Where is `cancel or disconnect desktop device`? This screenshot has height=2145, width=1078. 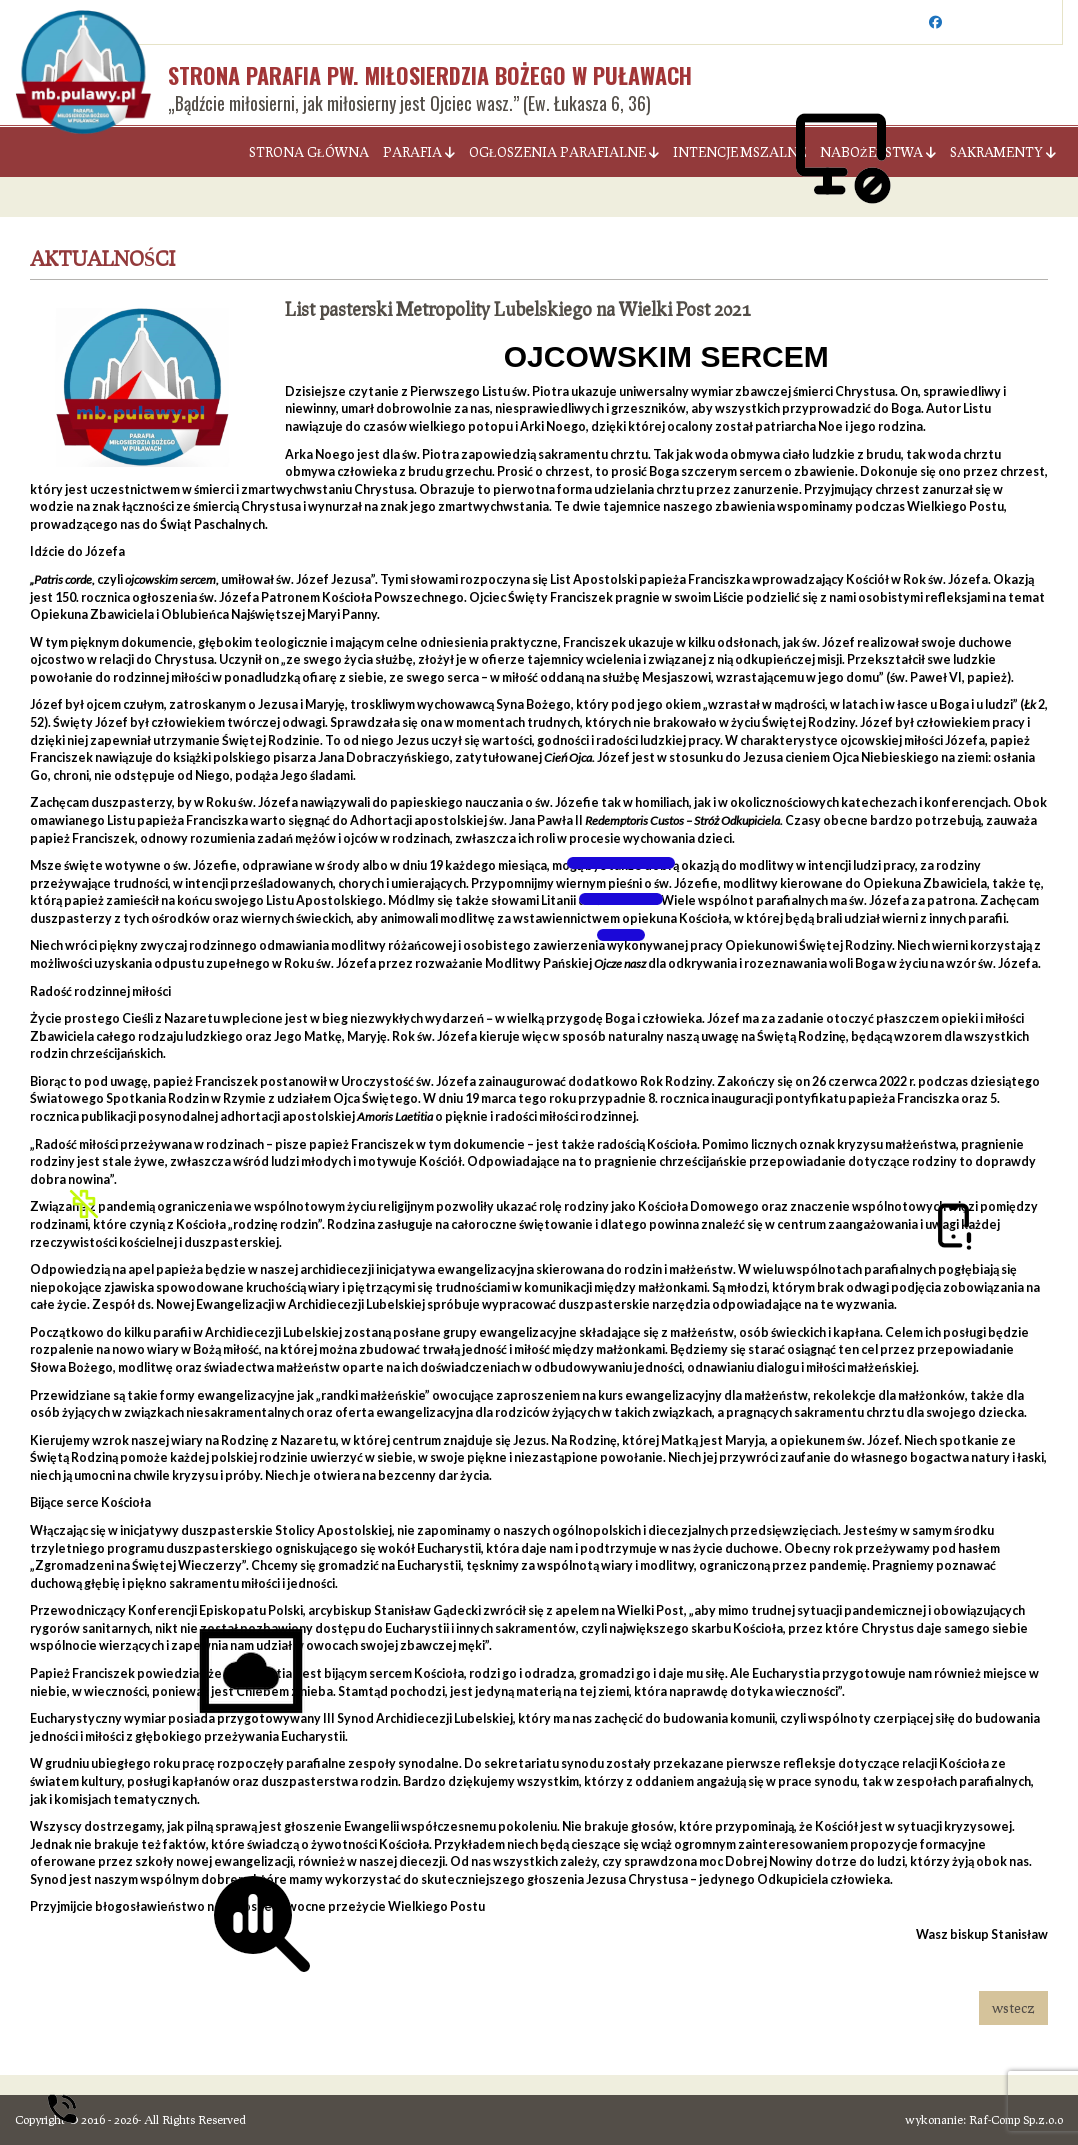 cancel or disconnect desktop device is located at coordinates (841, 154).